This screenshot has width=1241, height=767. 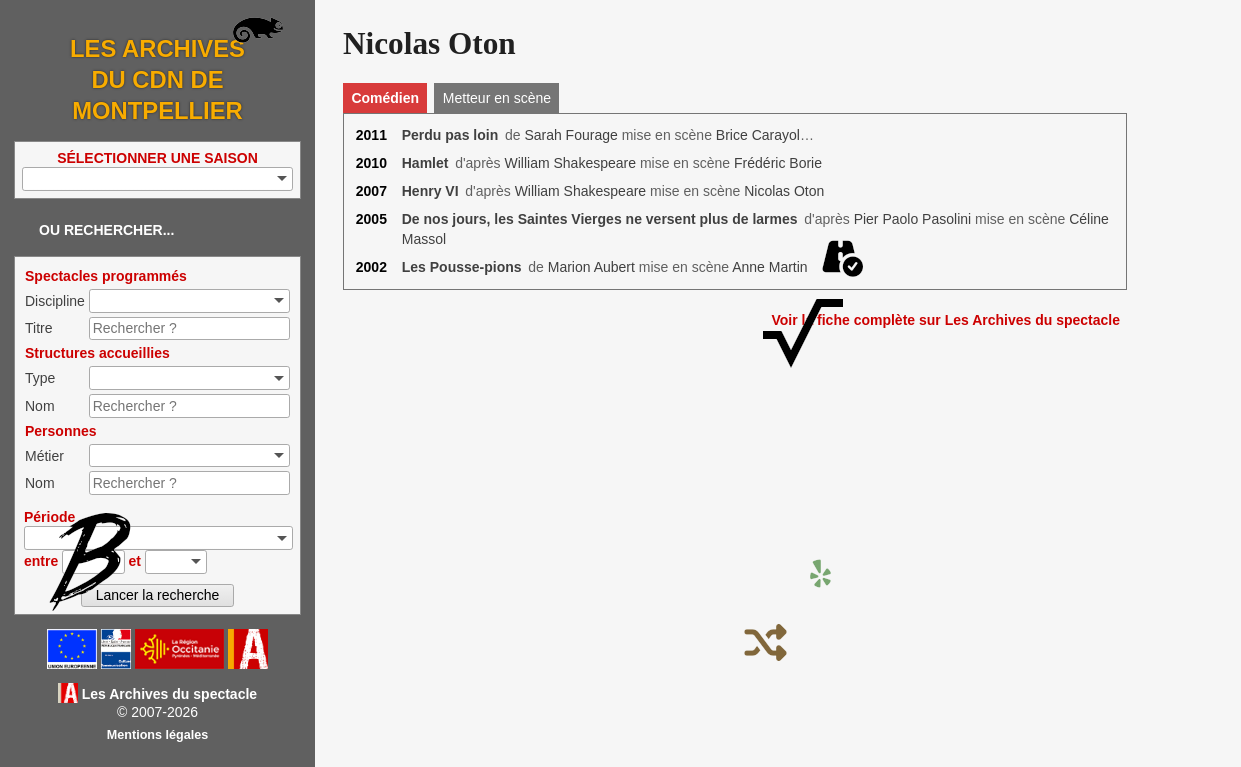 What do you see at coordinates (765, 642) in the screenshot?
I see `shuffle or randomize content` at bounding box center [765, 642].